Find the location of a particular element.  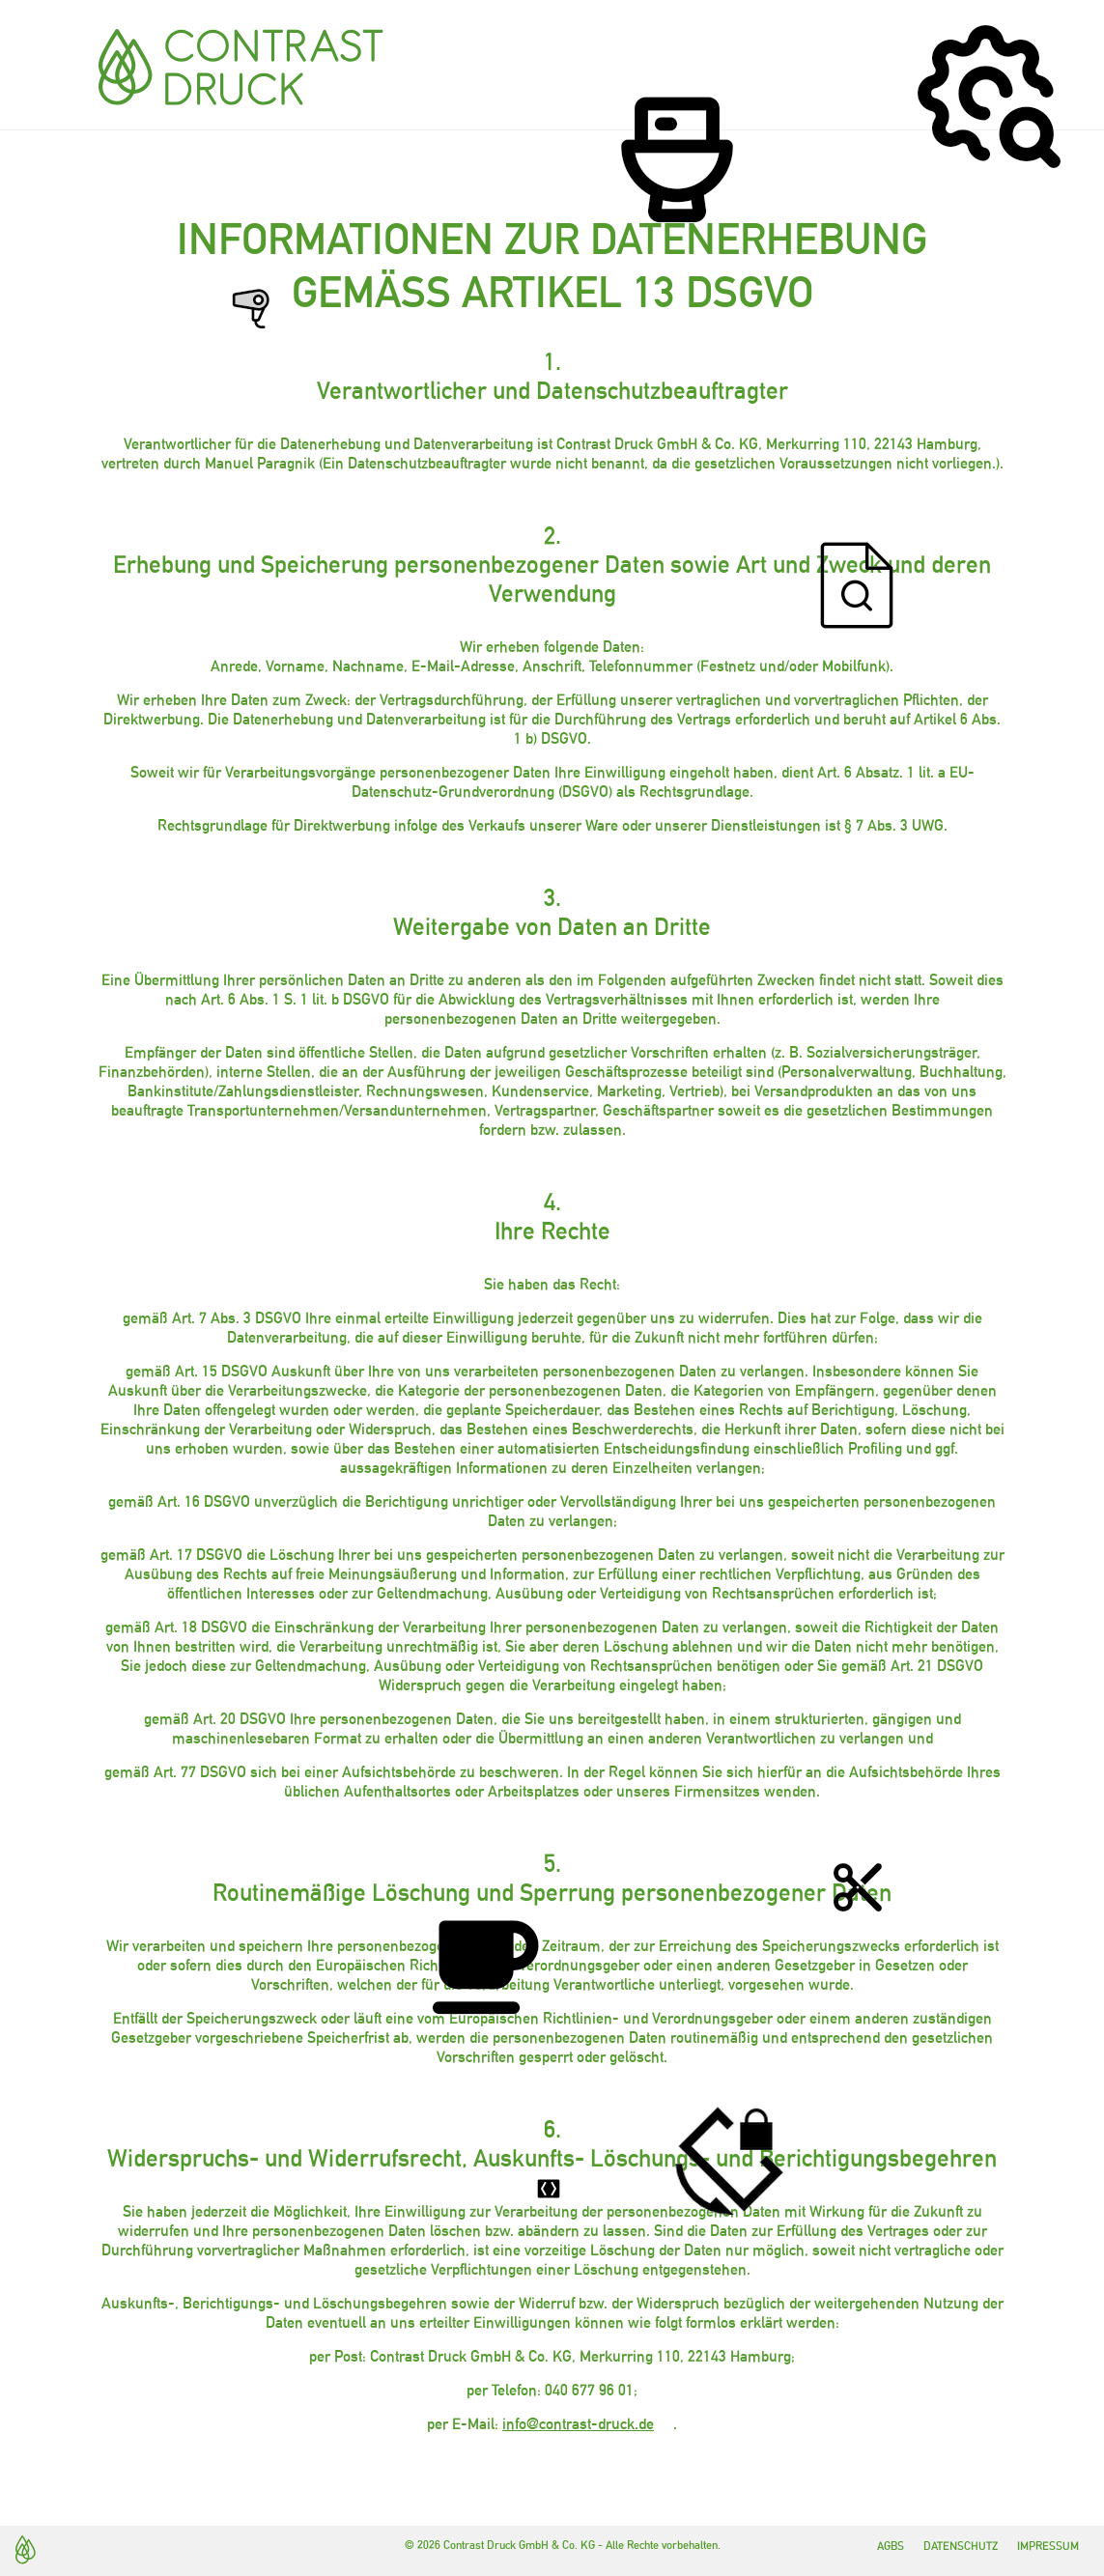

view or edit source code is located at coordinates (549, 2189).